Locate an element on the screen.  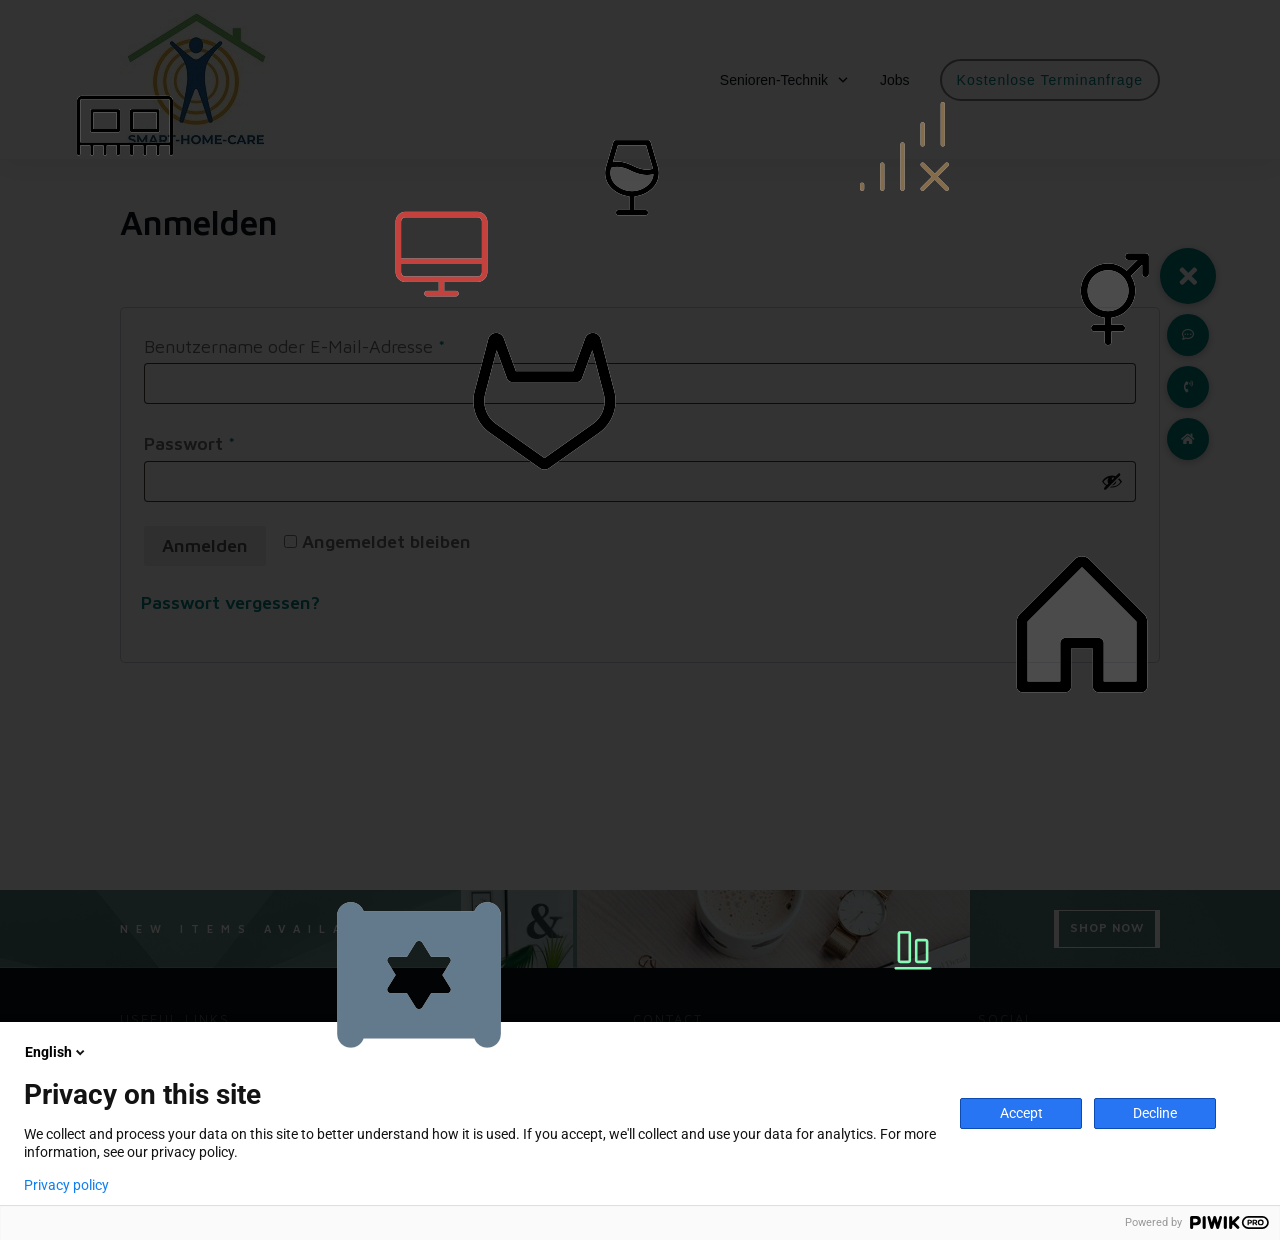
view device memory or RAM usage is located at coordinates (125, 124).